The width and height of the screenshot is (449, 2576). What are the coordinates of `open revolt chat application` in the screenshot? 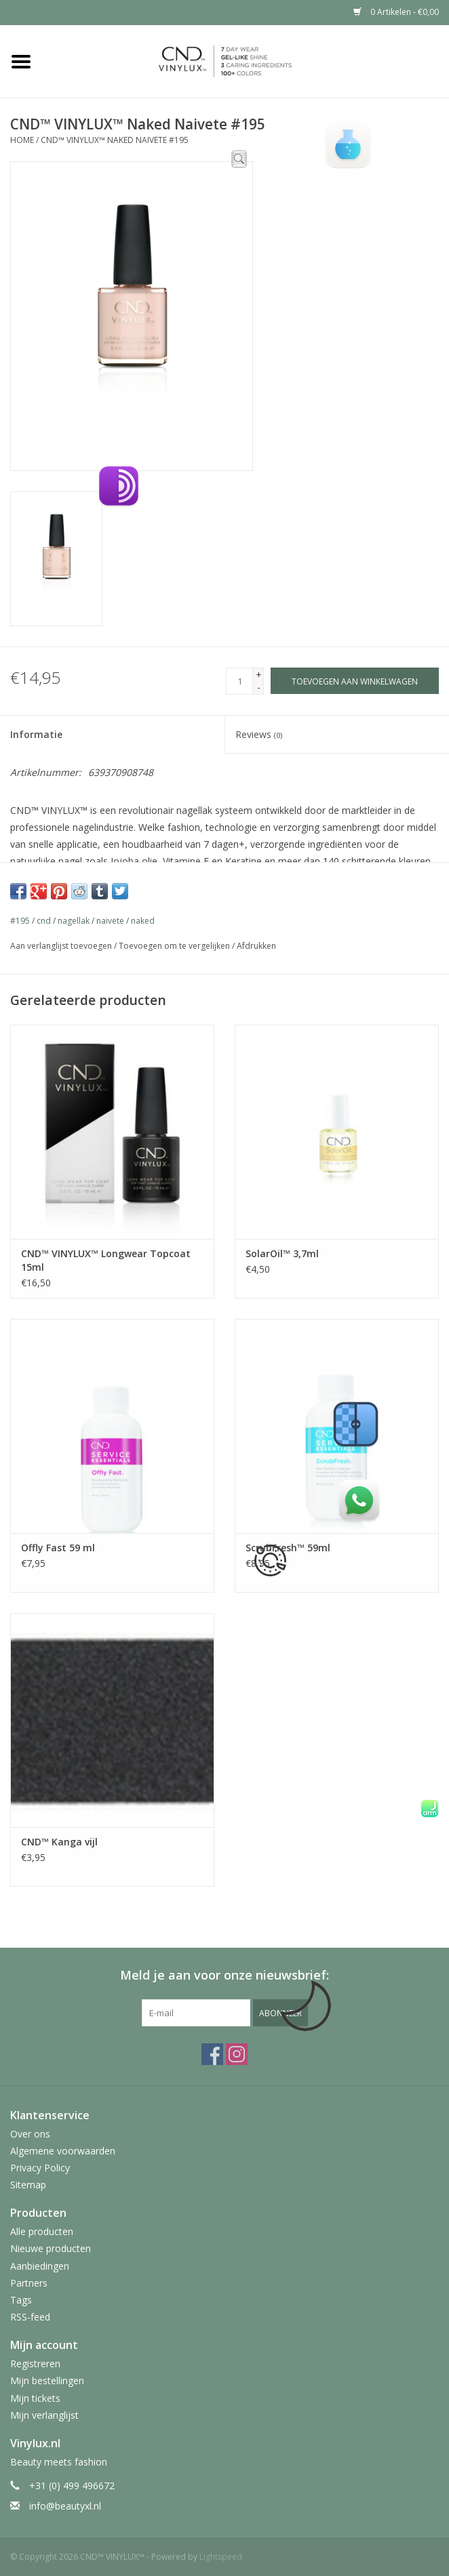 It's located at (270, 1560).